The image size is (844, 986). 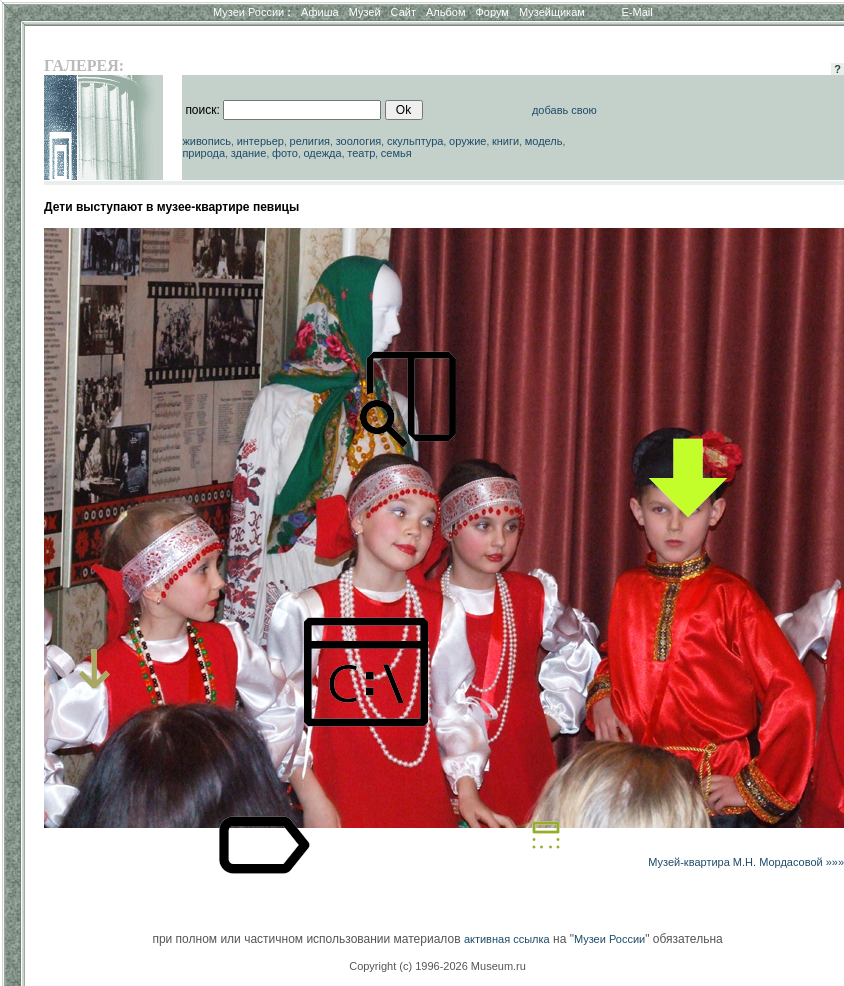 I want to click on open file preview pane, so click(x=408, y=393).